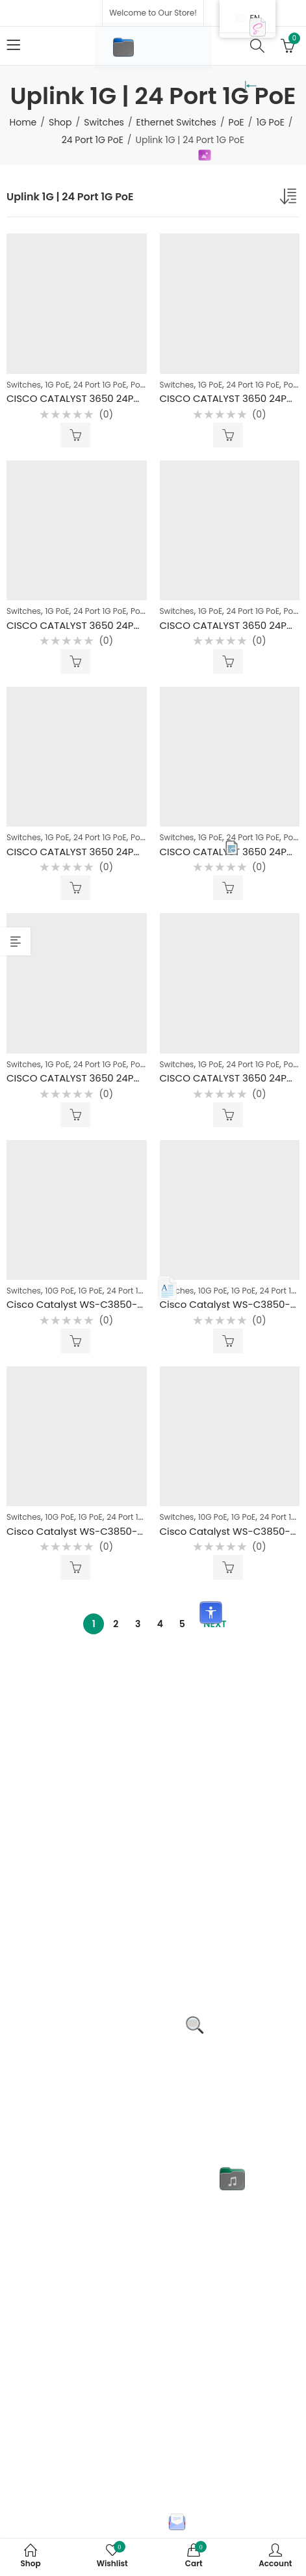 The height and width of the screenshot is (2576, 306). I want to click on open an image file, so click(205, 155).